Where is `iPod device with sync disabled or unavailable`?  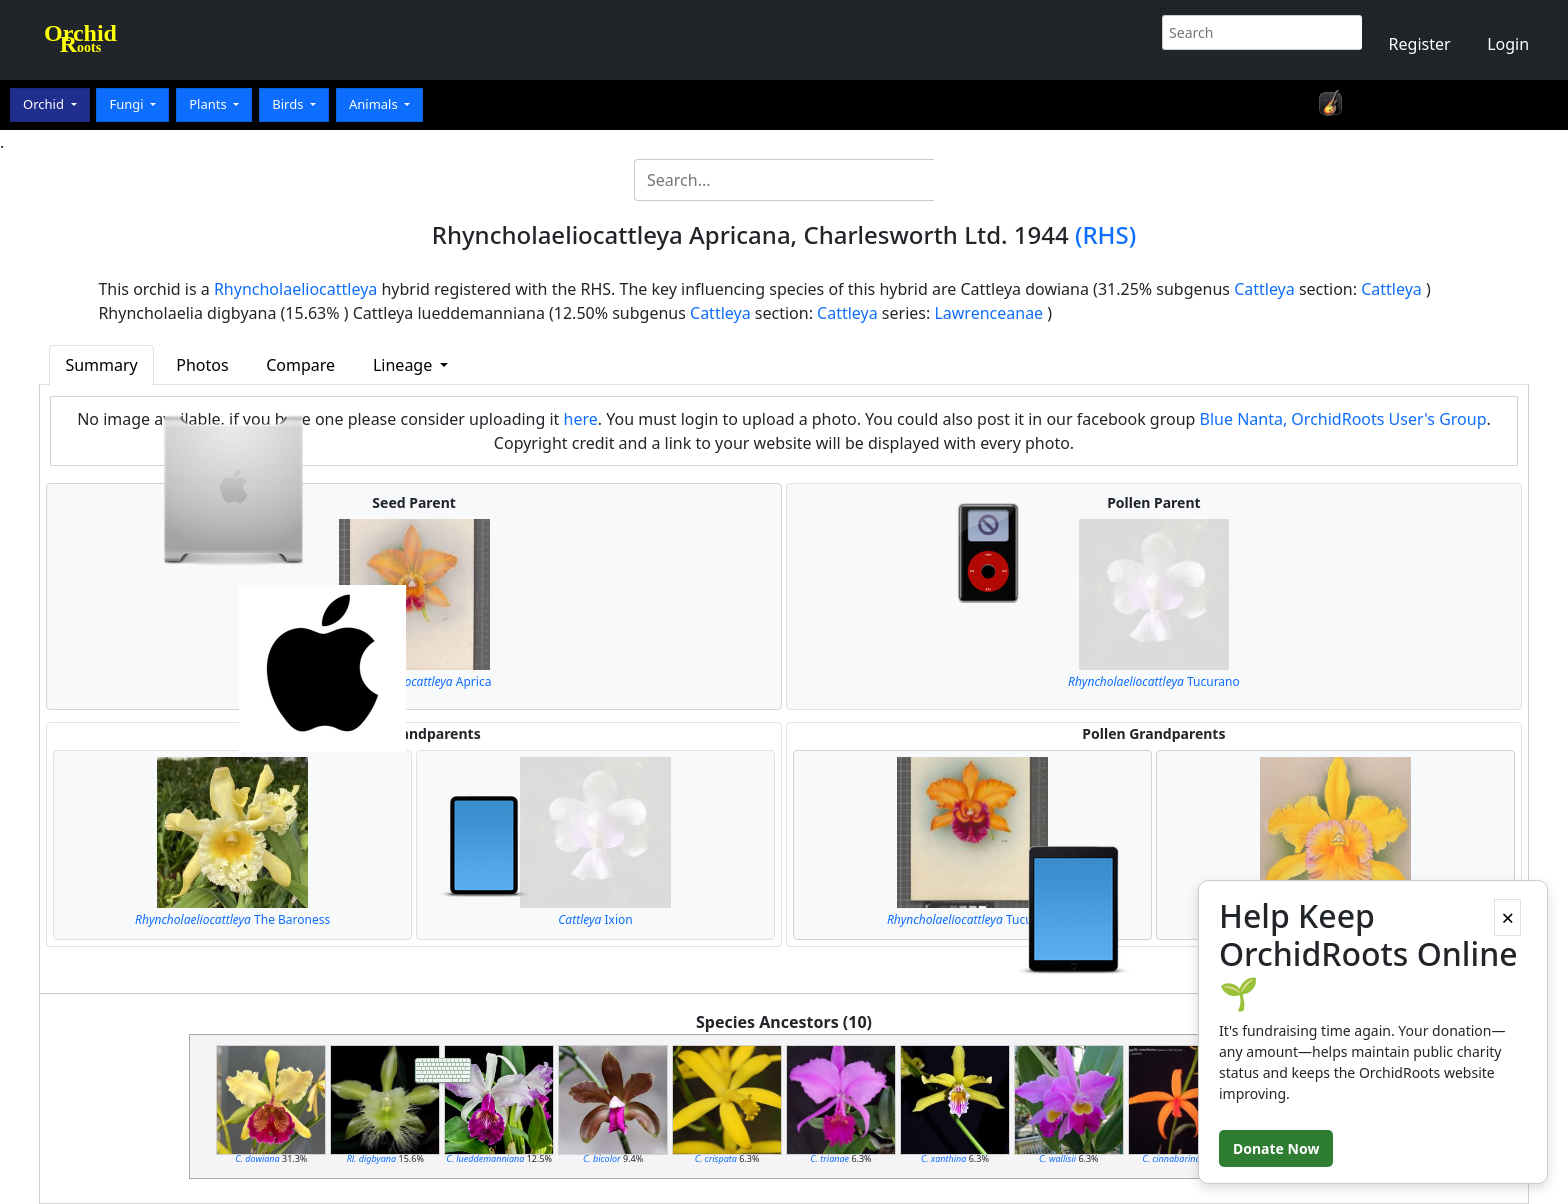 iPod device with sync disabled or unavailable is located at coordinates (987, 552).